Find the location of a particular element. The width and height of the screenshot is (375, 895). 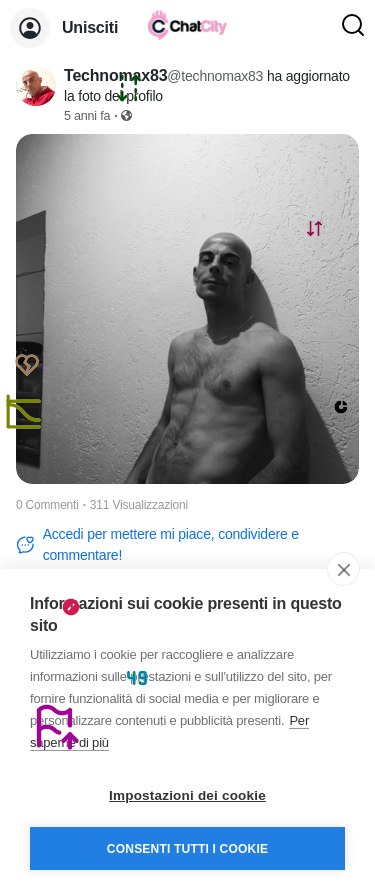

upload or submit a flag report is located at coordinates (54, 725).